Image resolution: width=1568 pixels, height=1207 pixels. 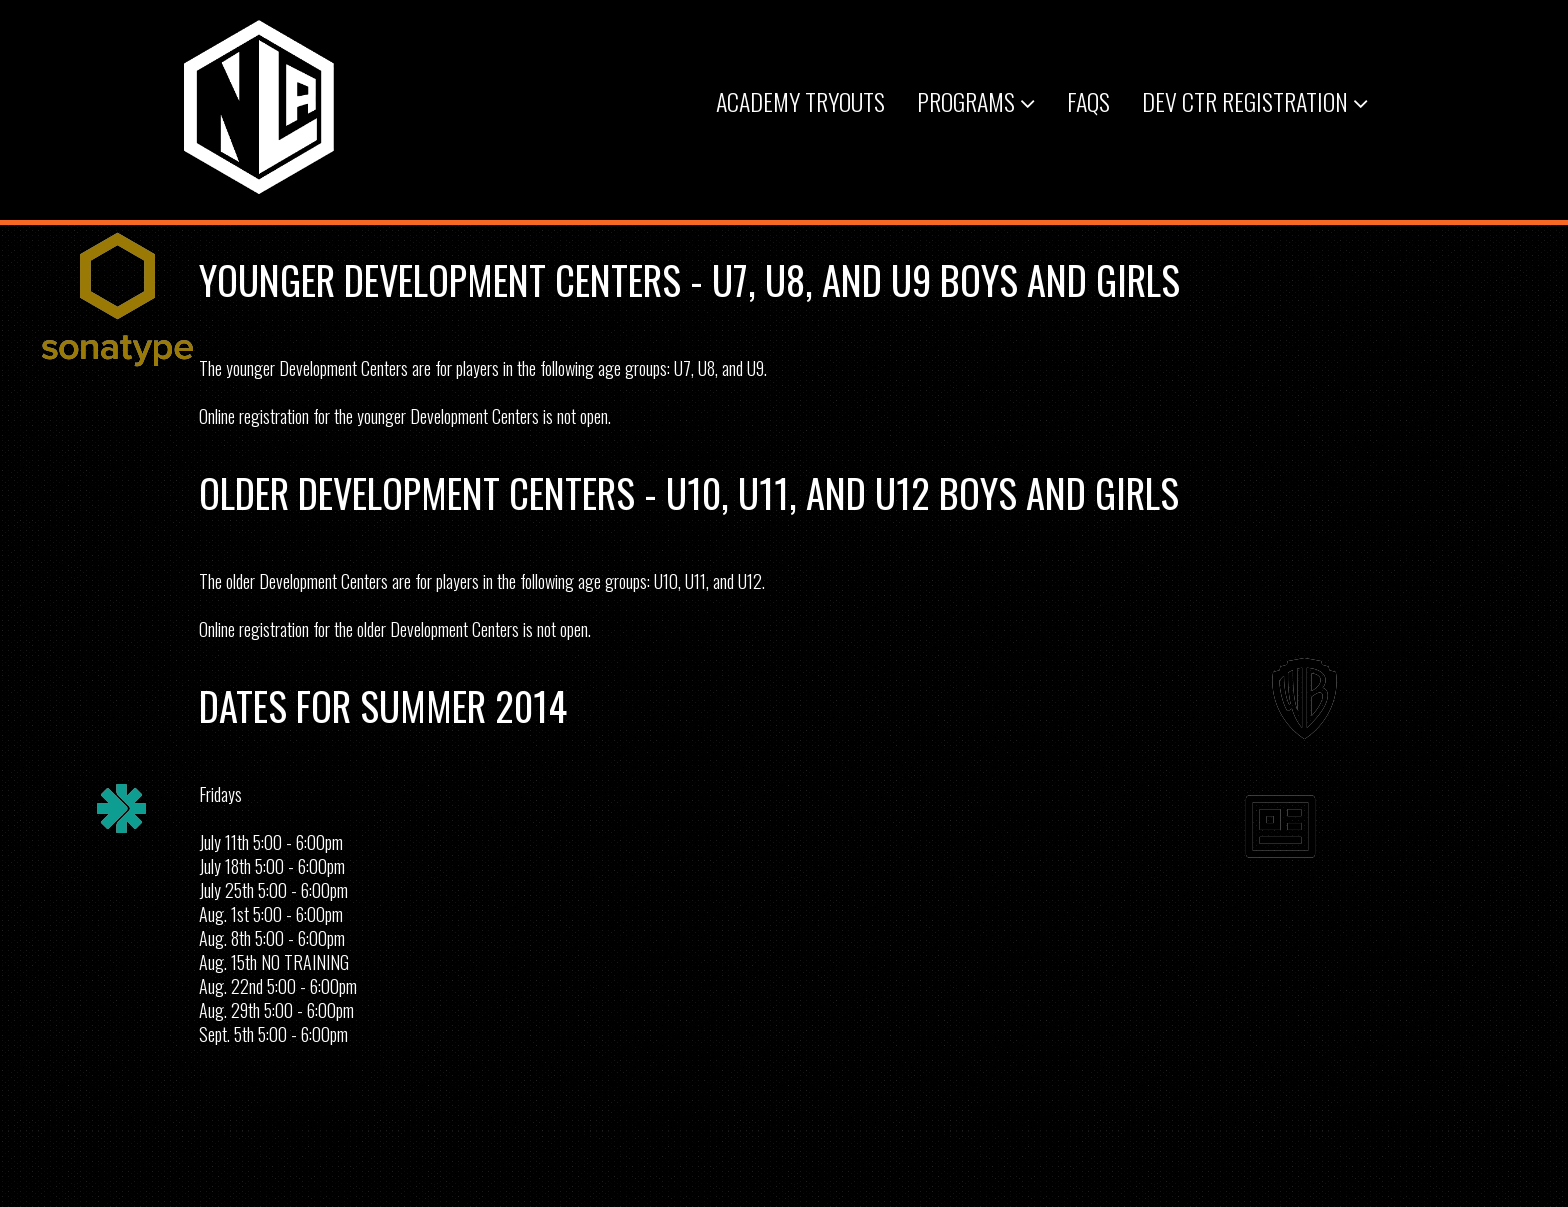 What do you see at coordinates (117, 299) in the screenshot?
I see `navigate to Sonatype website or services` at bounding box center [117, 299].